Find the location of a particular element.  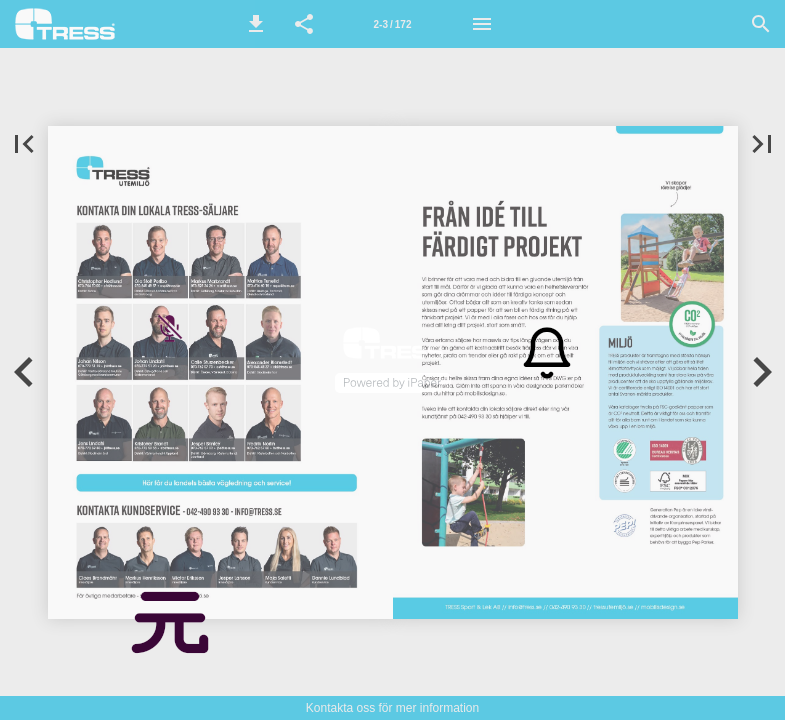

view notifications is located at coordinates (547, 353).